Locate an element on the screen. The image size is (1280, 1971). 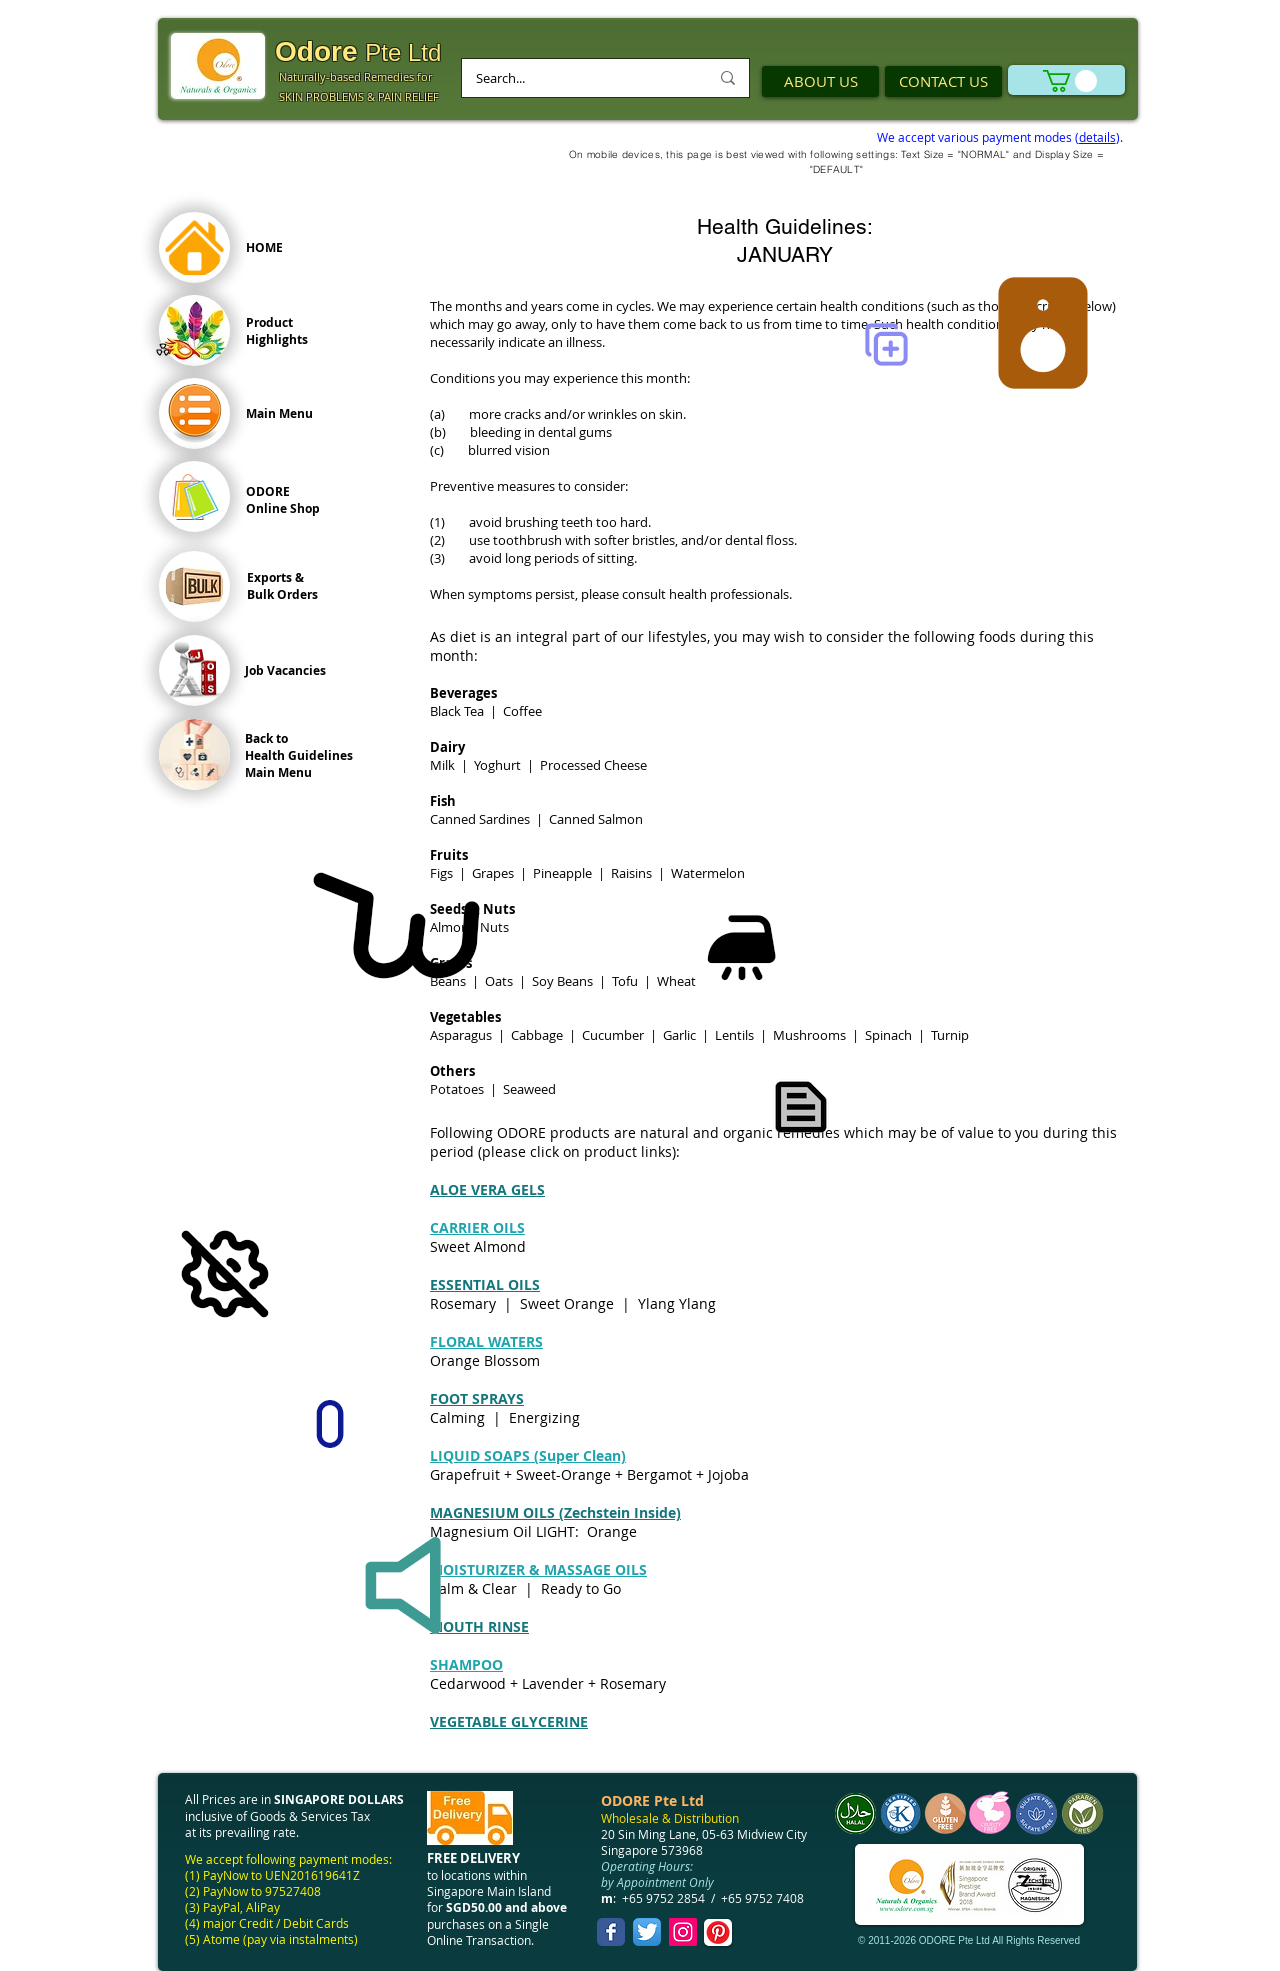
settings are currently disabled is located at coordinates (225, 1274).